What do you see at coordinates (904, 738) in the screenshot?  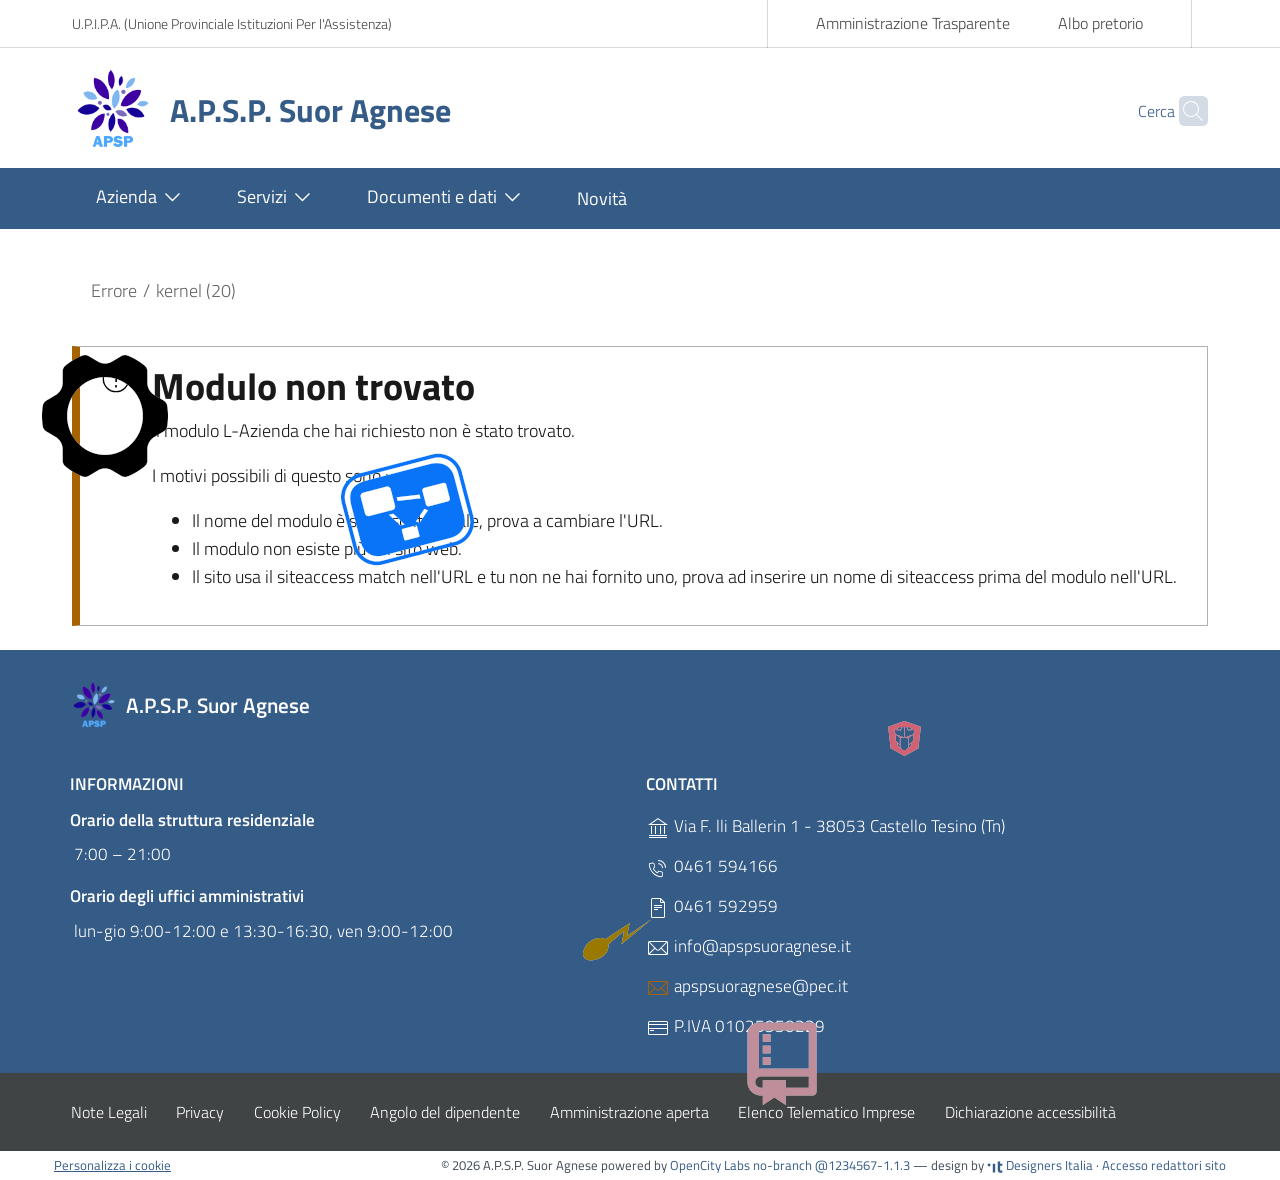 I see `primeng angular ui component library logo` at bounding box center [904, 738].